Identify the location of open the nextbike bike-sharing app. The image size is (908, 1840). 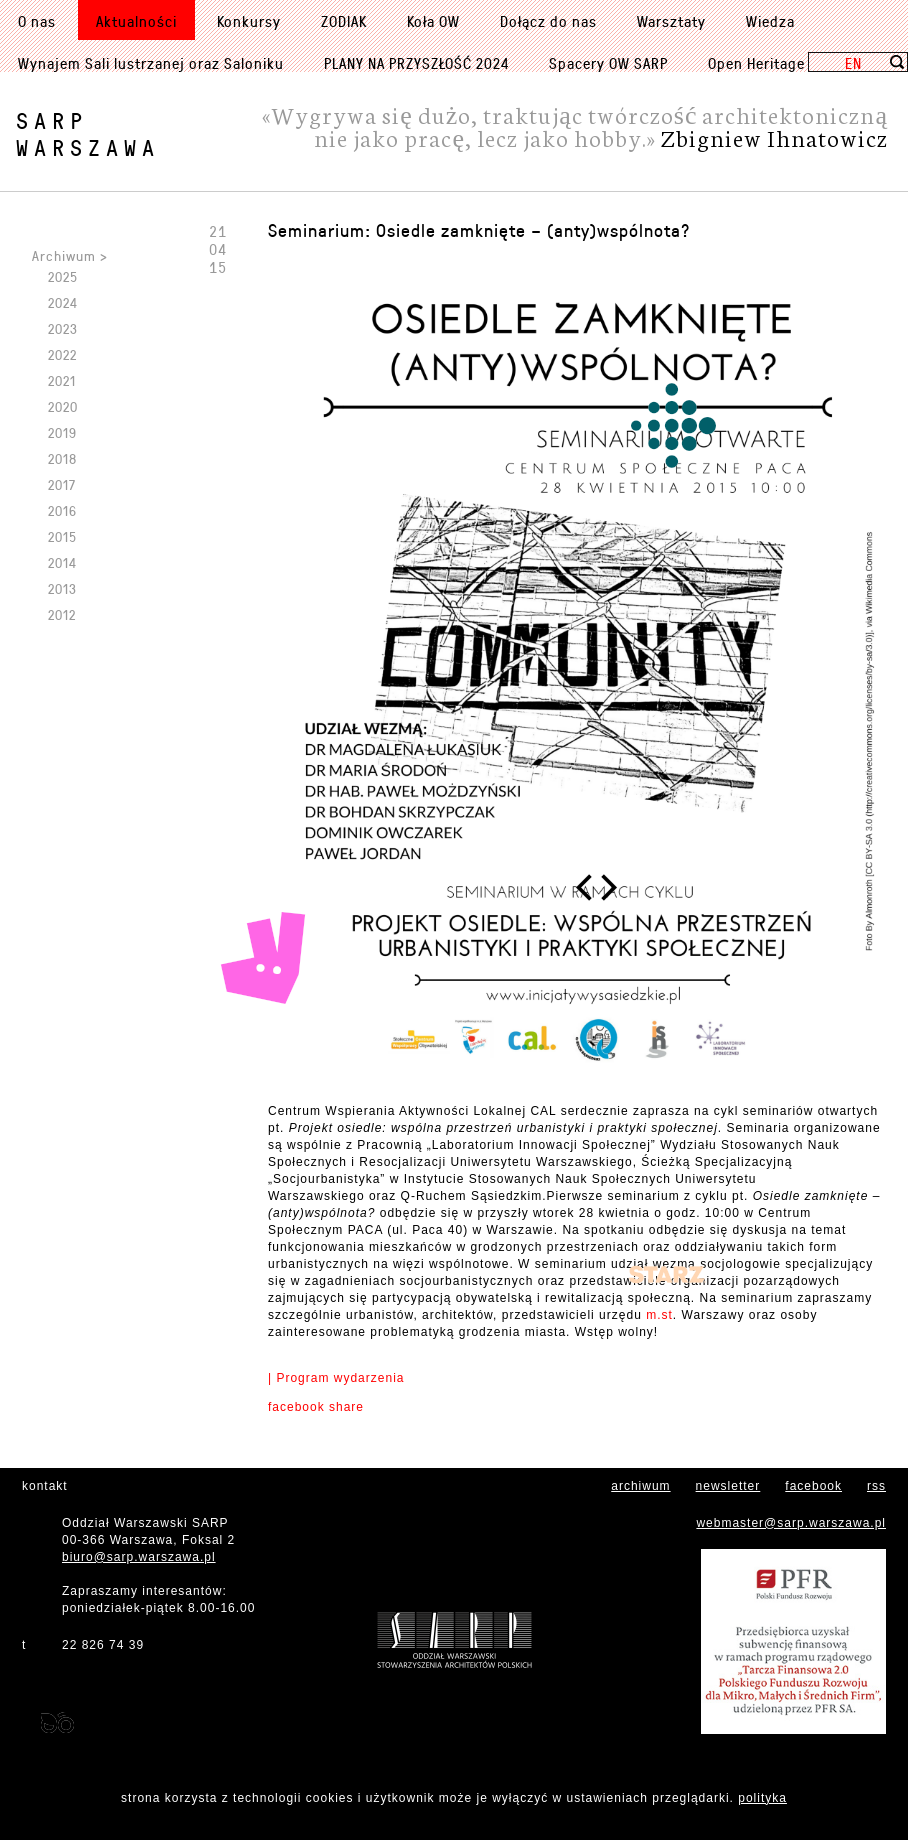
(57, 1722).